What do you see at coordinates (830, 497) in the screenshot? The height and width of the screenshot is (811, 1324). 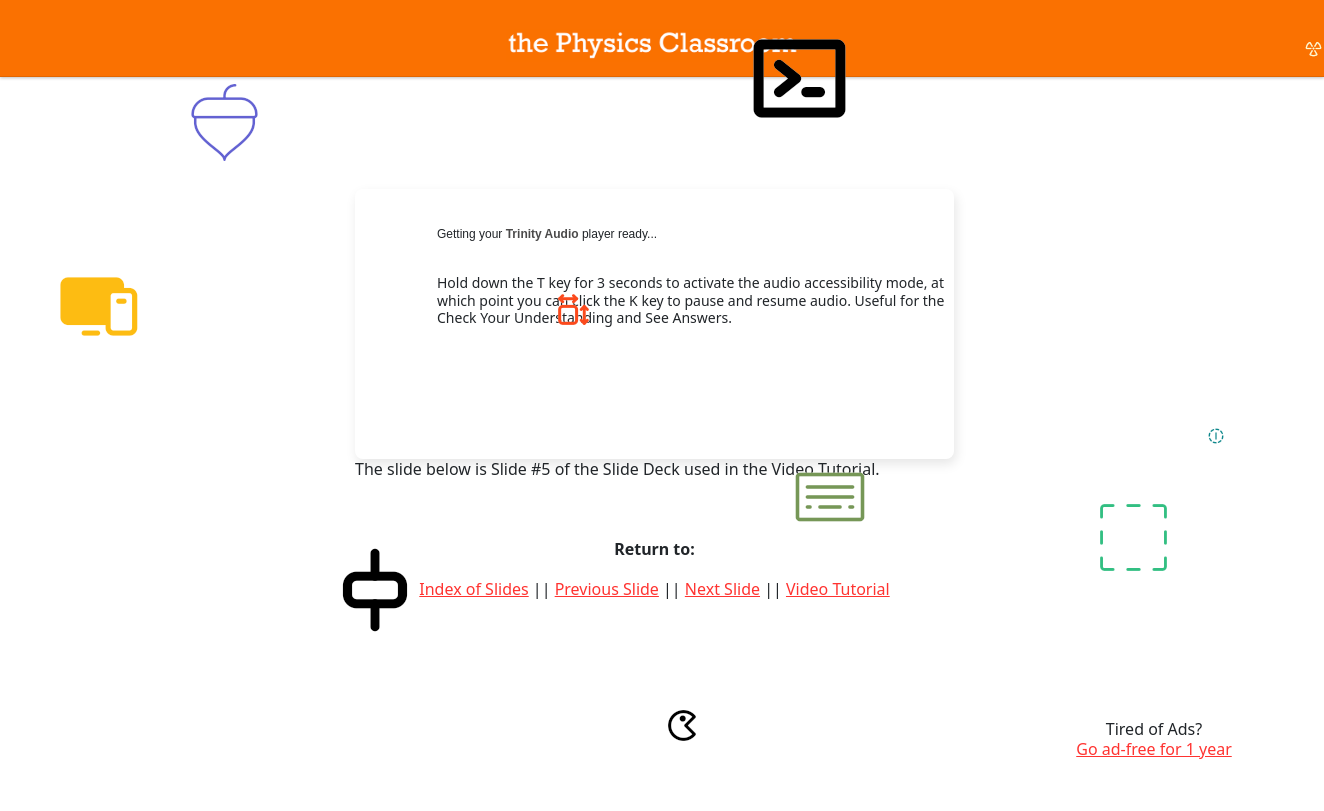 I see `open on-screen keyboard` at bounding box center [830, 497].